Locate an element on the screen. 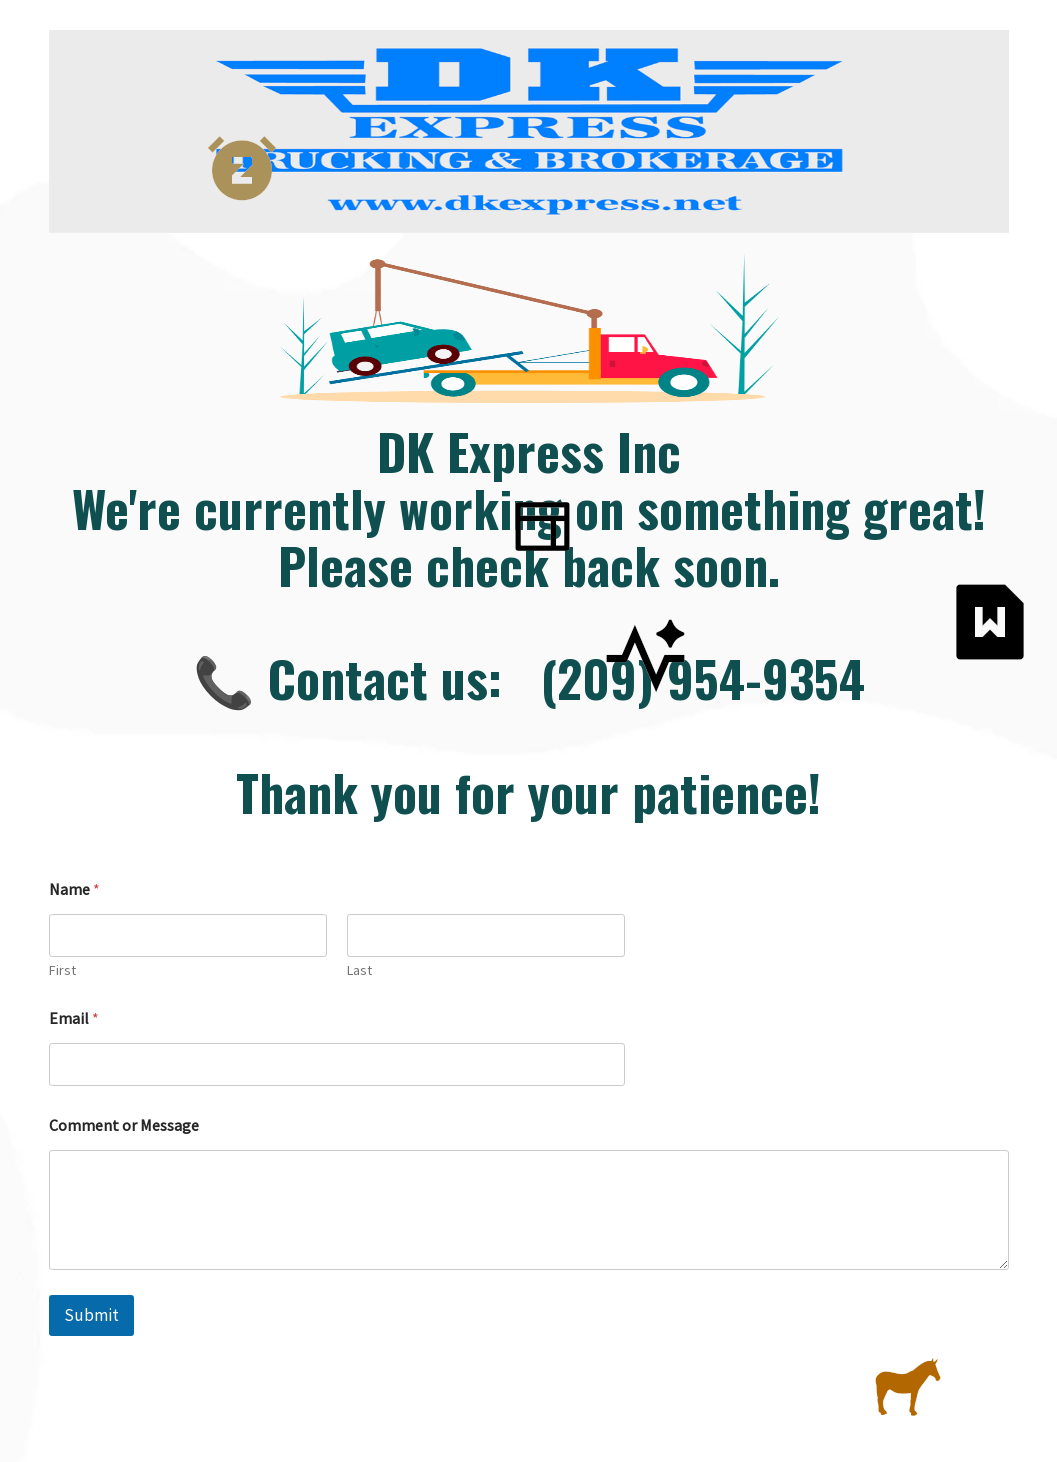  access AI-powered health monitoring is located at coordinates (645, 658).